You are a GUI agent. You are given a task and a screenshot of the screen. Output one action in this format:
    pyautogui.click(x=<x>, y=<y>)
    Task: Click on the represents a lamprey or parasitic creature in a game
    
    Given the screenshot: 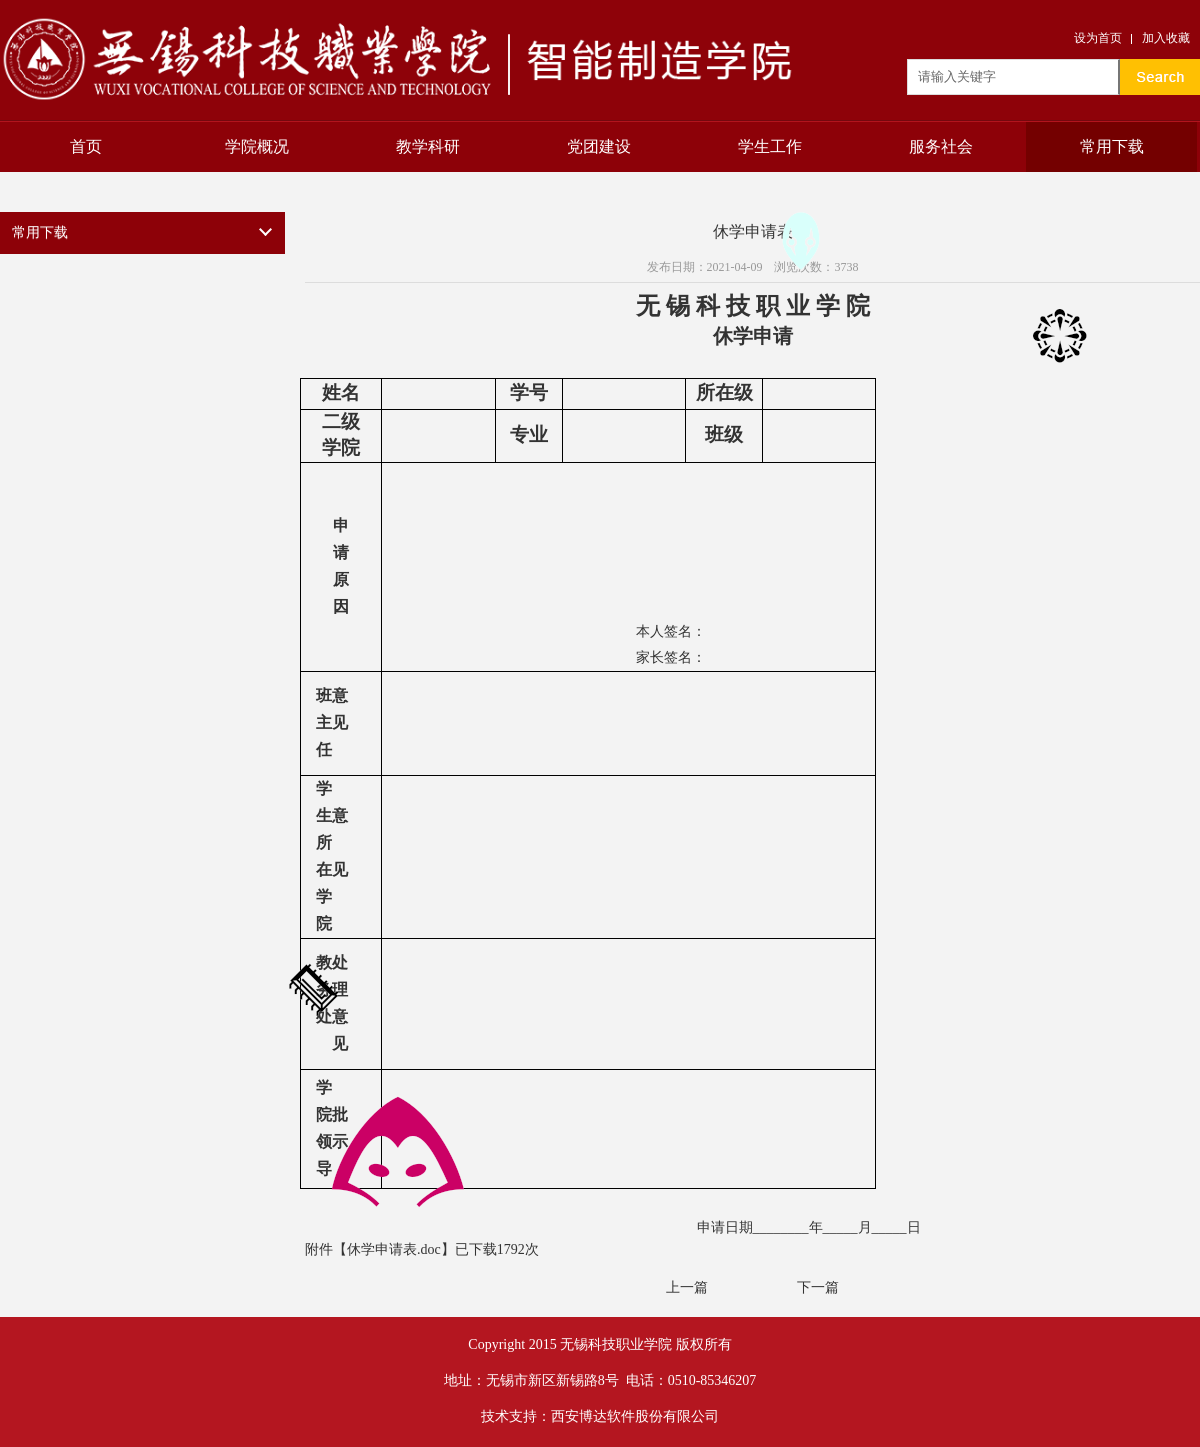 What is the action you would take?
    pyautogui.click(x=1060, y=336)
    